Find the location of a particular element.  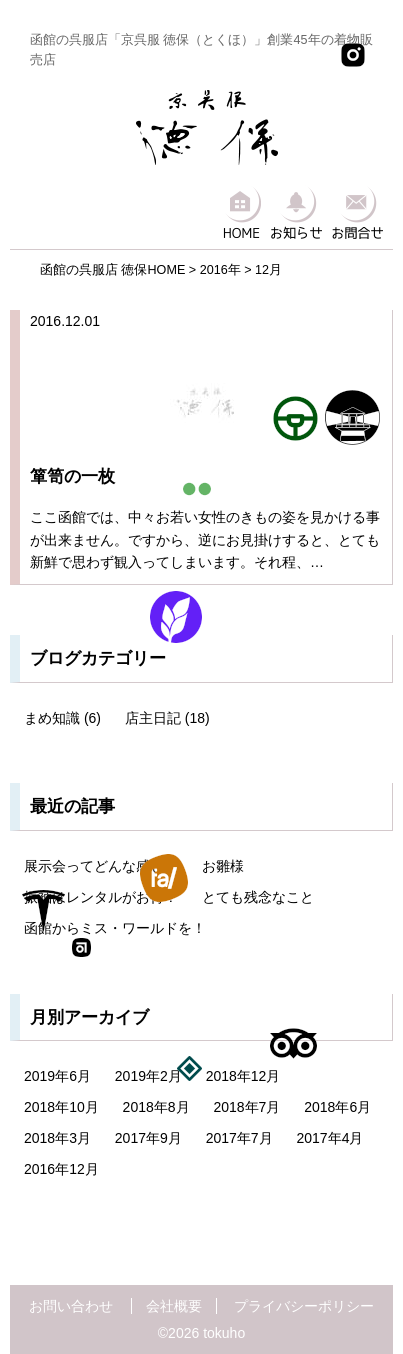

google nearby sharing feature is located at coordinates (189, 1068).